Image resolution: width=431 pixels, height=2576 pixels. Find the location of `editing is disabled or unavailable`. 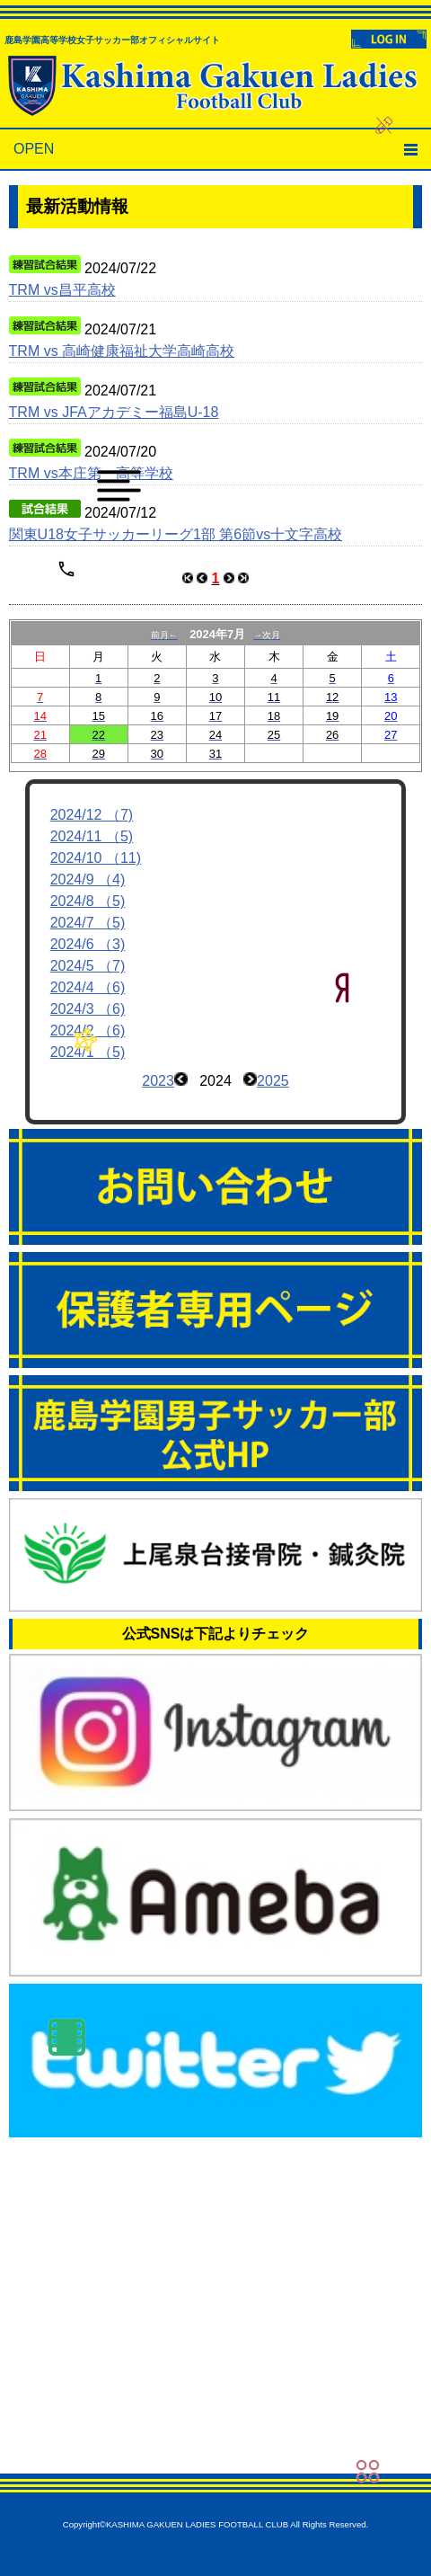

editing is disabled or unavailable is located at coordinates (383, 125).